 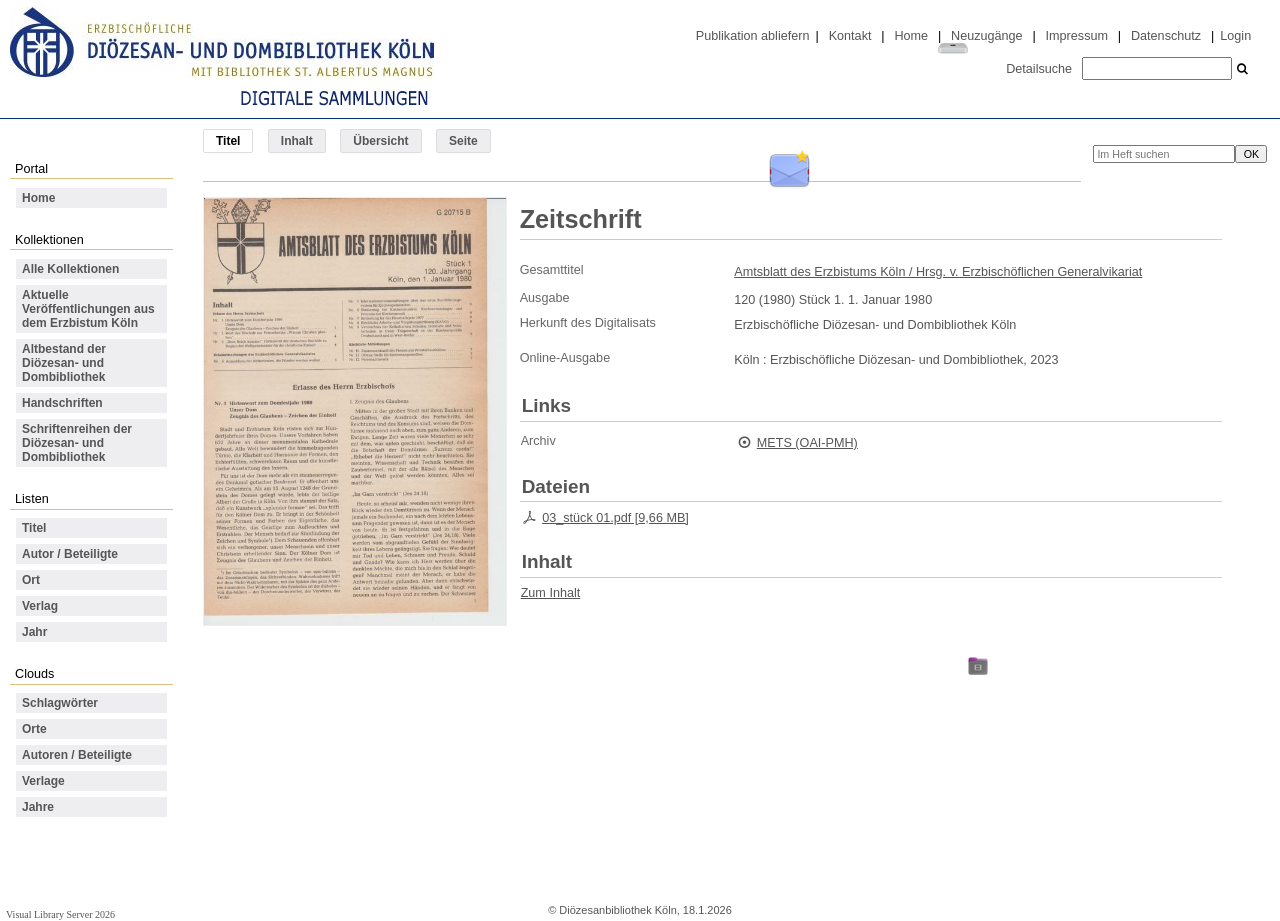 What do you see at coordinates (953, 48) in the screenshot?
I see `represents a connected mac mini device` at bounding box center [953, 48].